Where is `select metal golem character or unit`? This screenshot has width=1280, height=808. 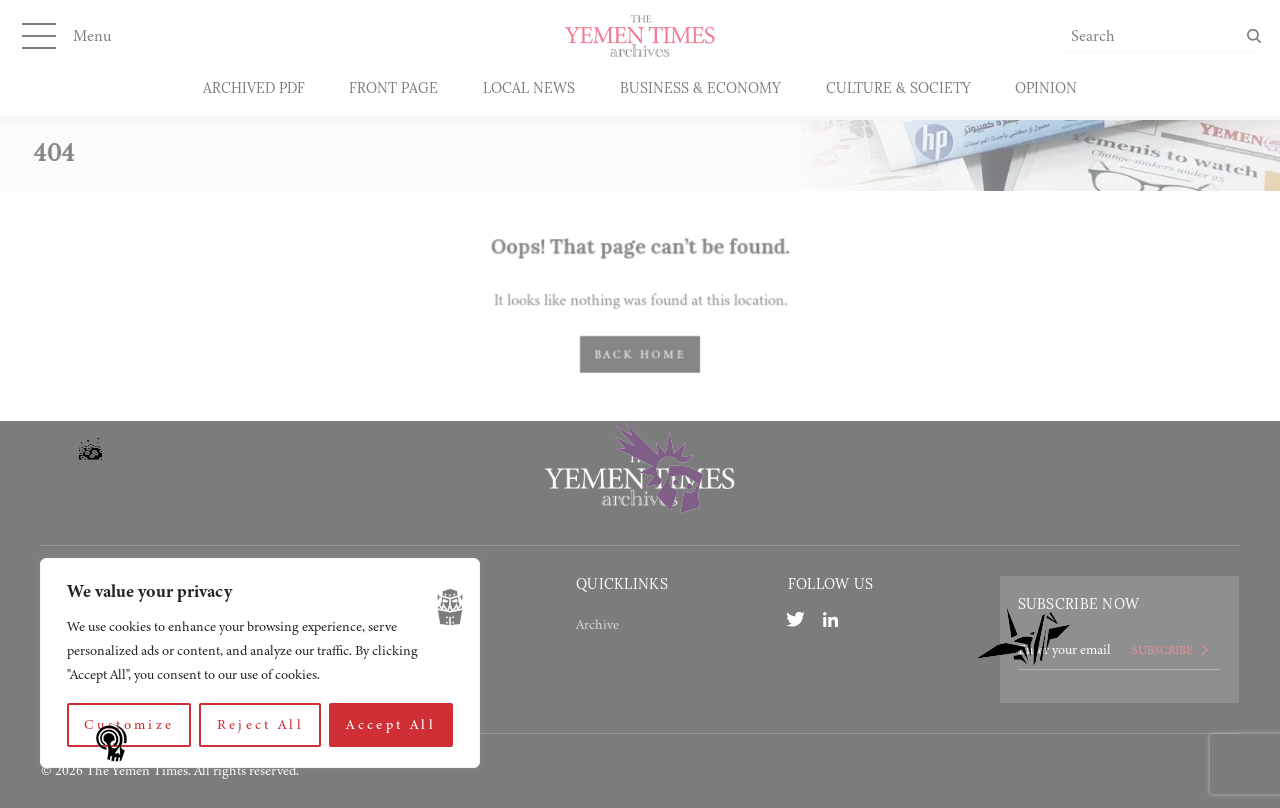
select metal golem character or unit is located at coordinates (450, 607).